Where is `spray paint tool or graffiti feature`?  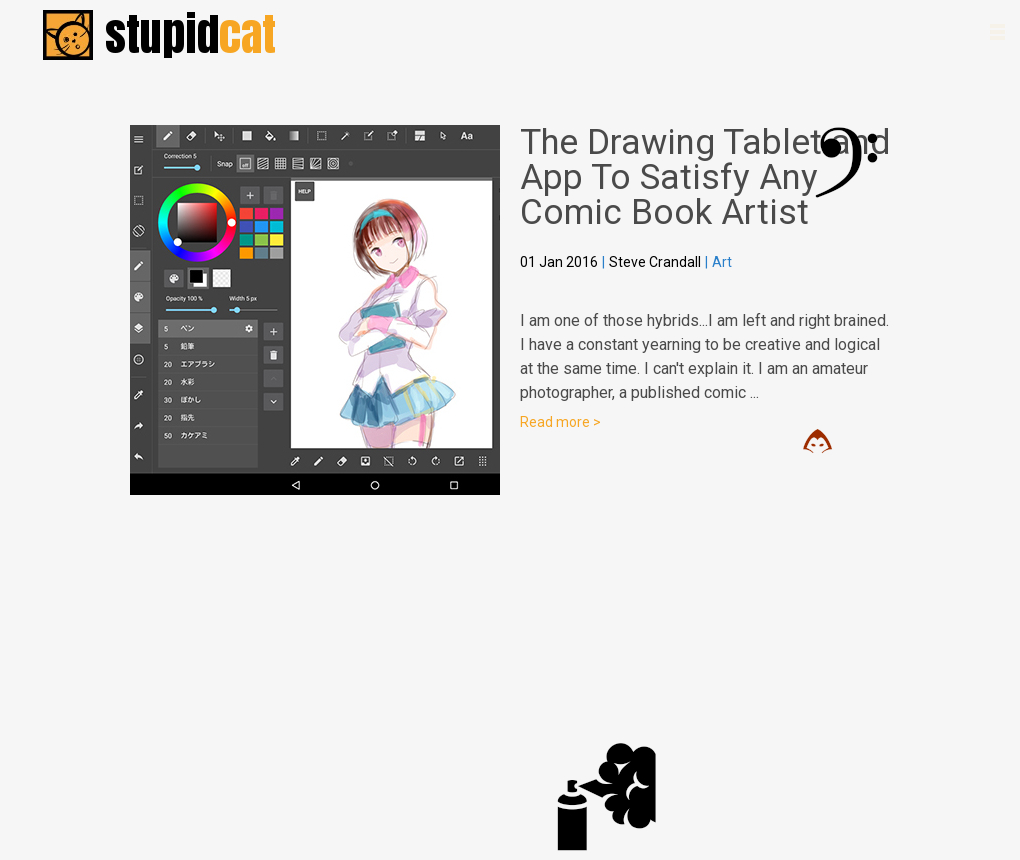 spray paint tool or graffiti feature is located at coordinates (602, 796).